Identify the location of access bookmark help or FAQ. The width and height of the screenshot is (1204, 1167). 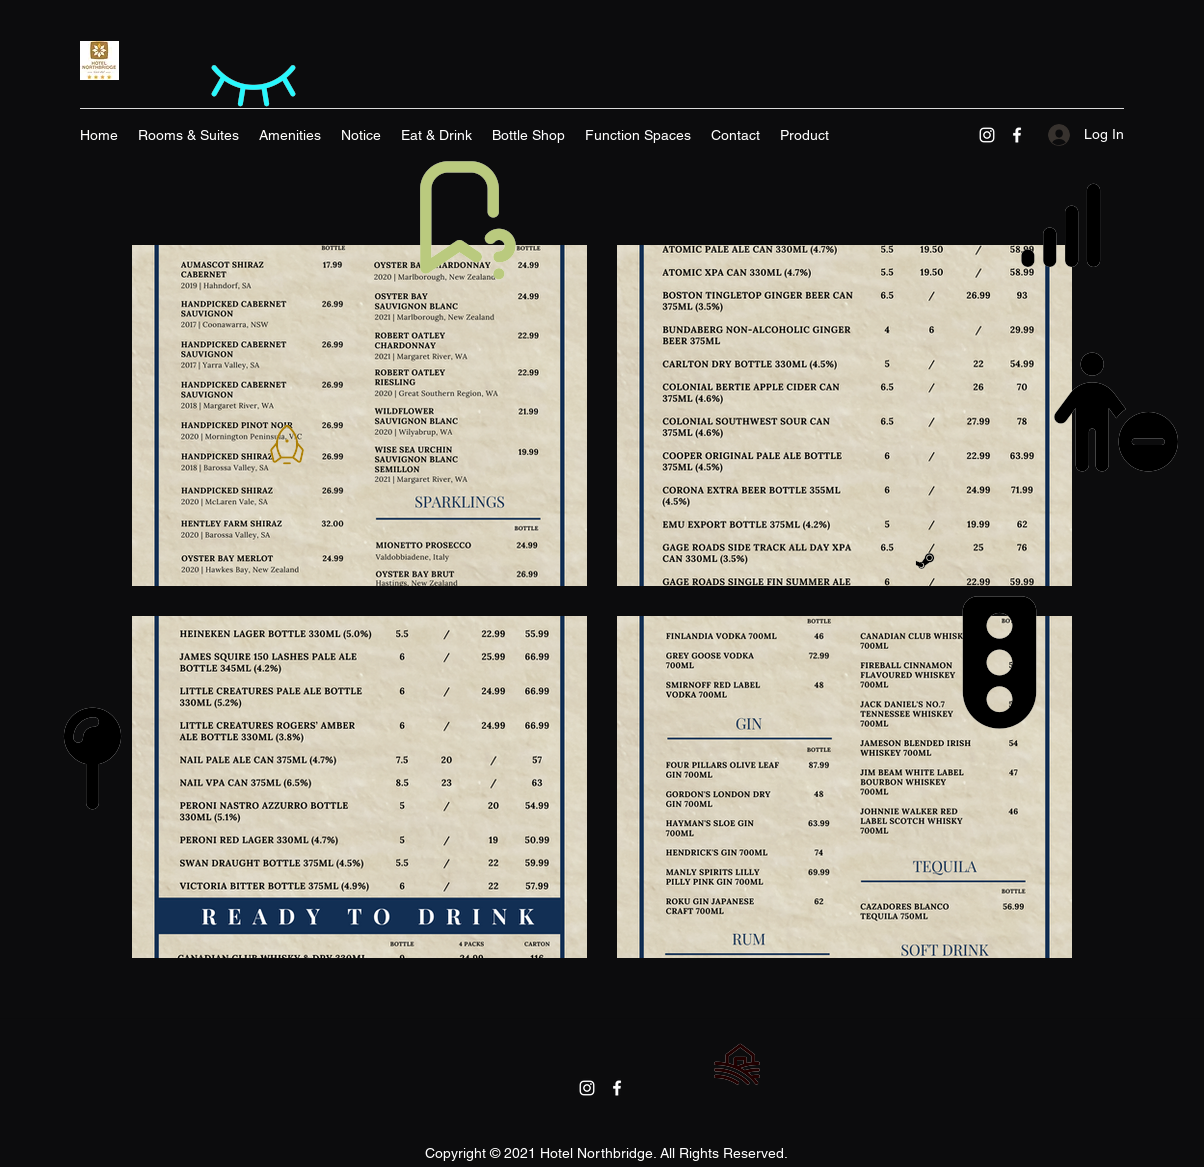
(459, 217).